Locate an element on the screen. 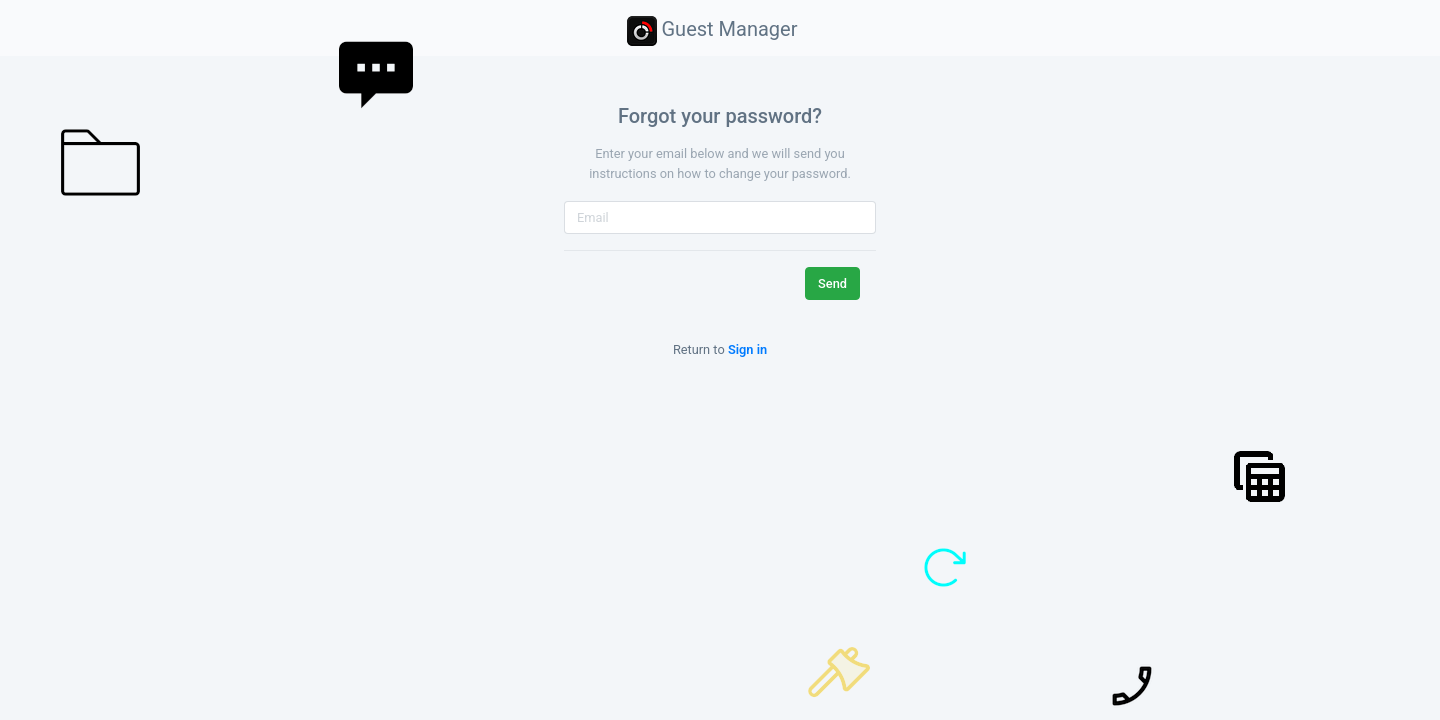 The height and width of the screenshot is (720, 1440). refresh or reload content is located at coordinates (943, 567).